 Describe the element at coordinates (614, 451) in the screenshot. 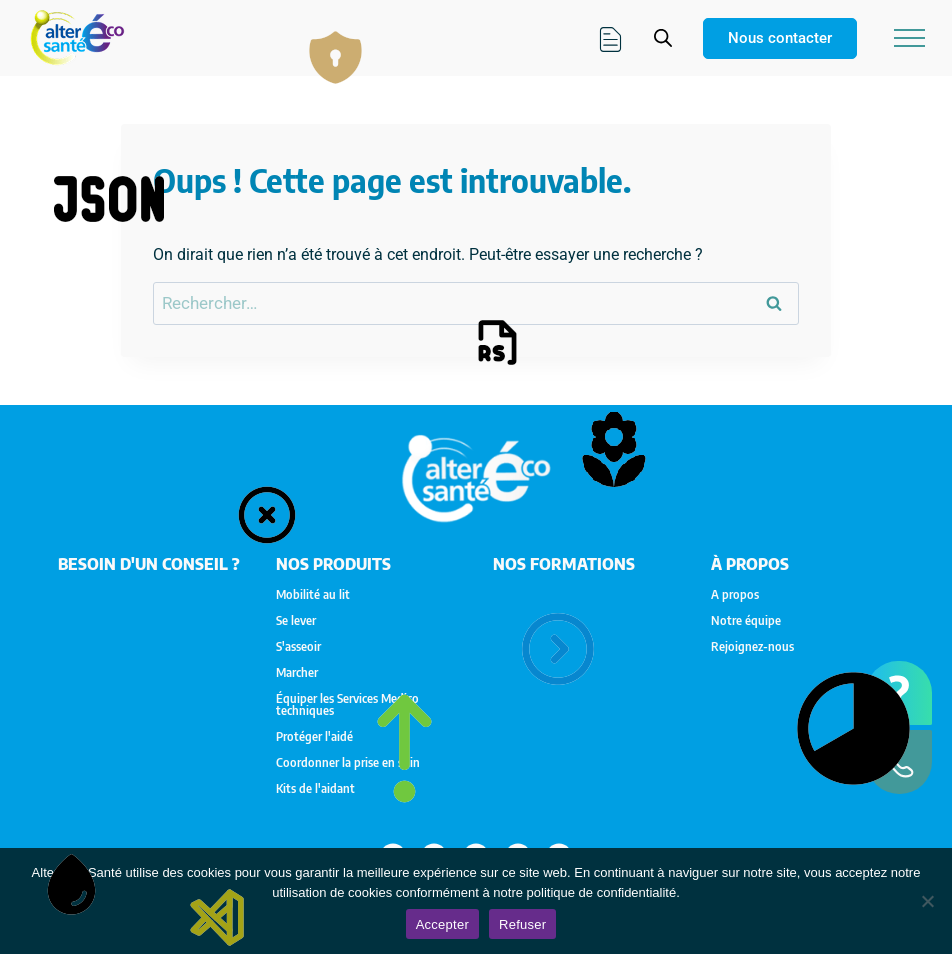

I see `find nearby florists or flower shops` at that location.